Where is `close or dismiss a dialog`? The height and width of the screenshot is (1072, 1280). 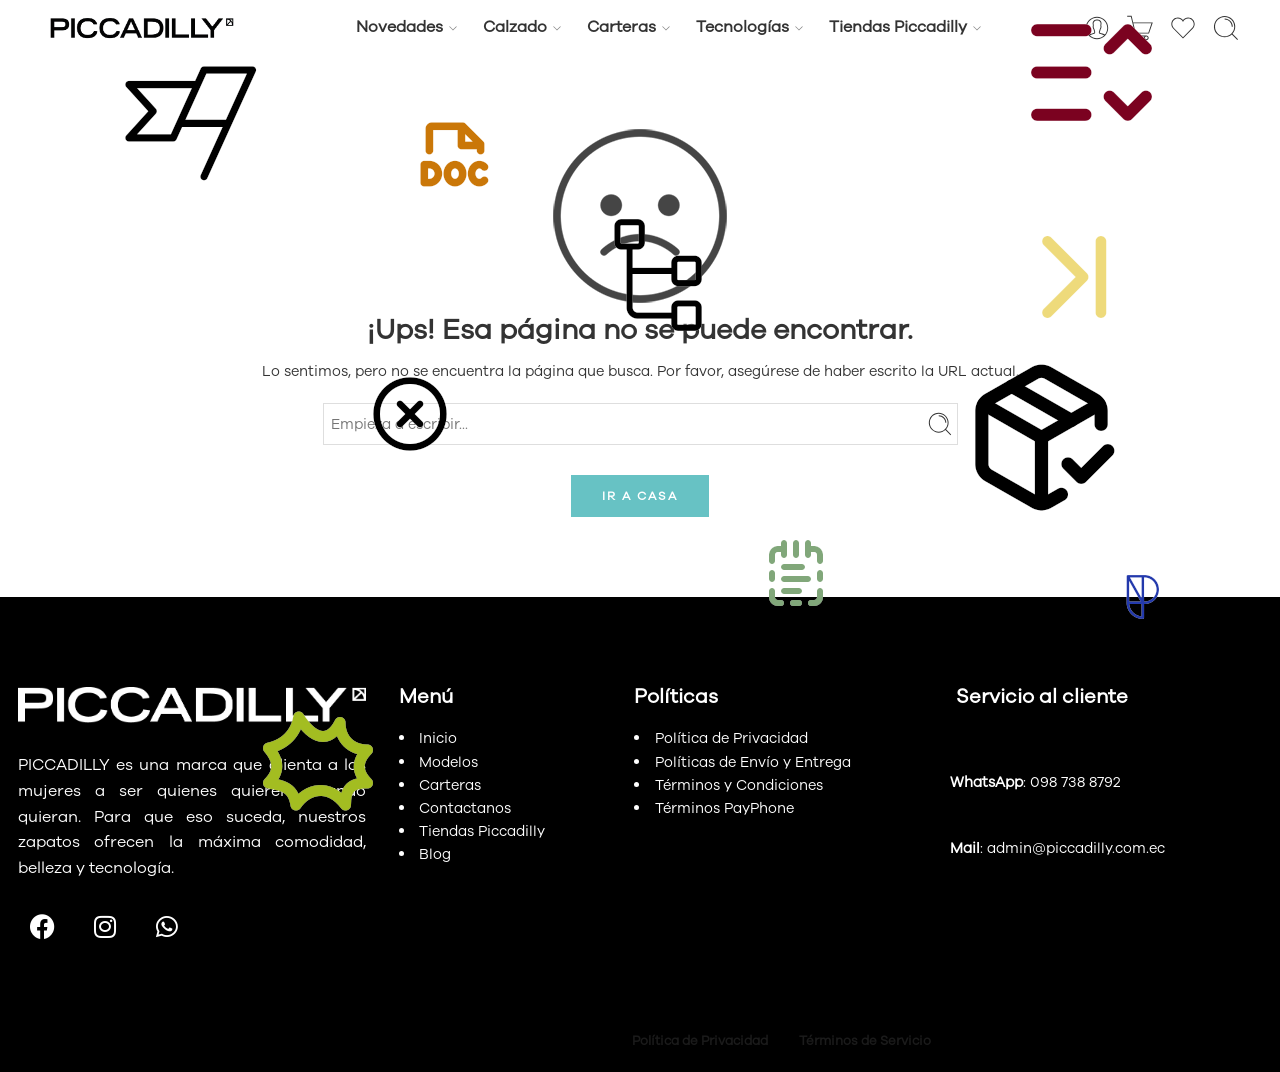 close or dismiss a dialog is located at coordinates (410, 414).